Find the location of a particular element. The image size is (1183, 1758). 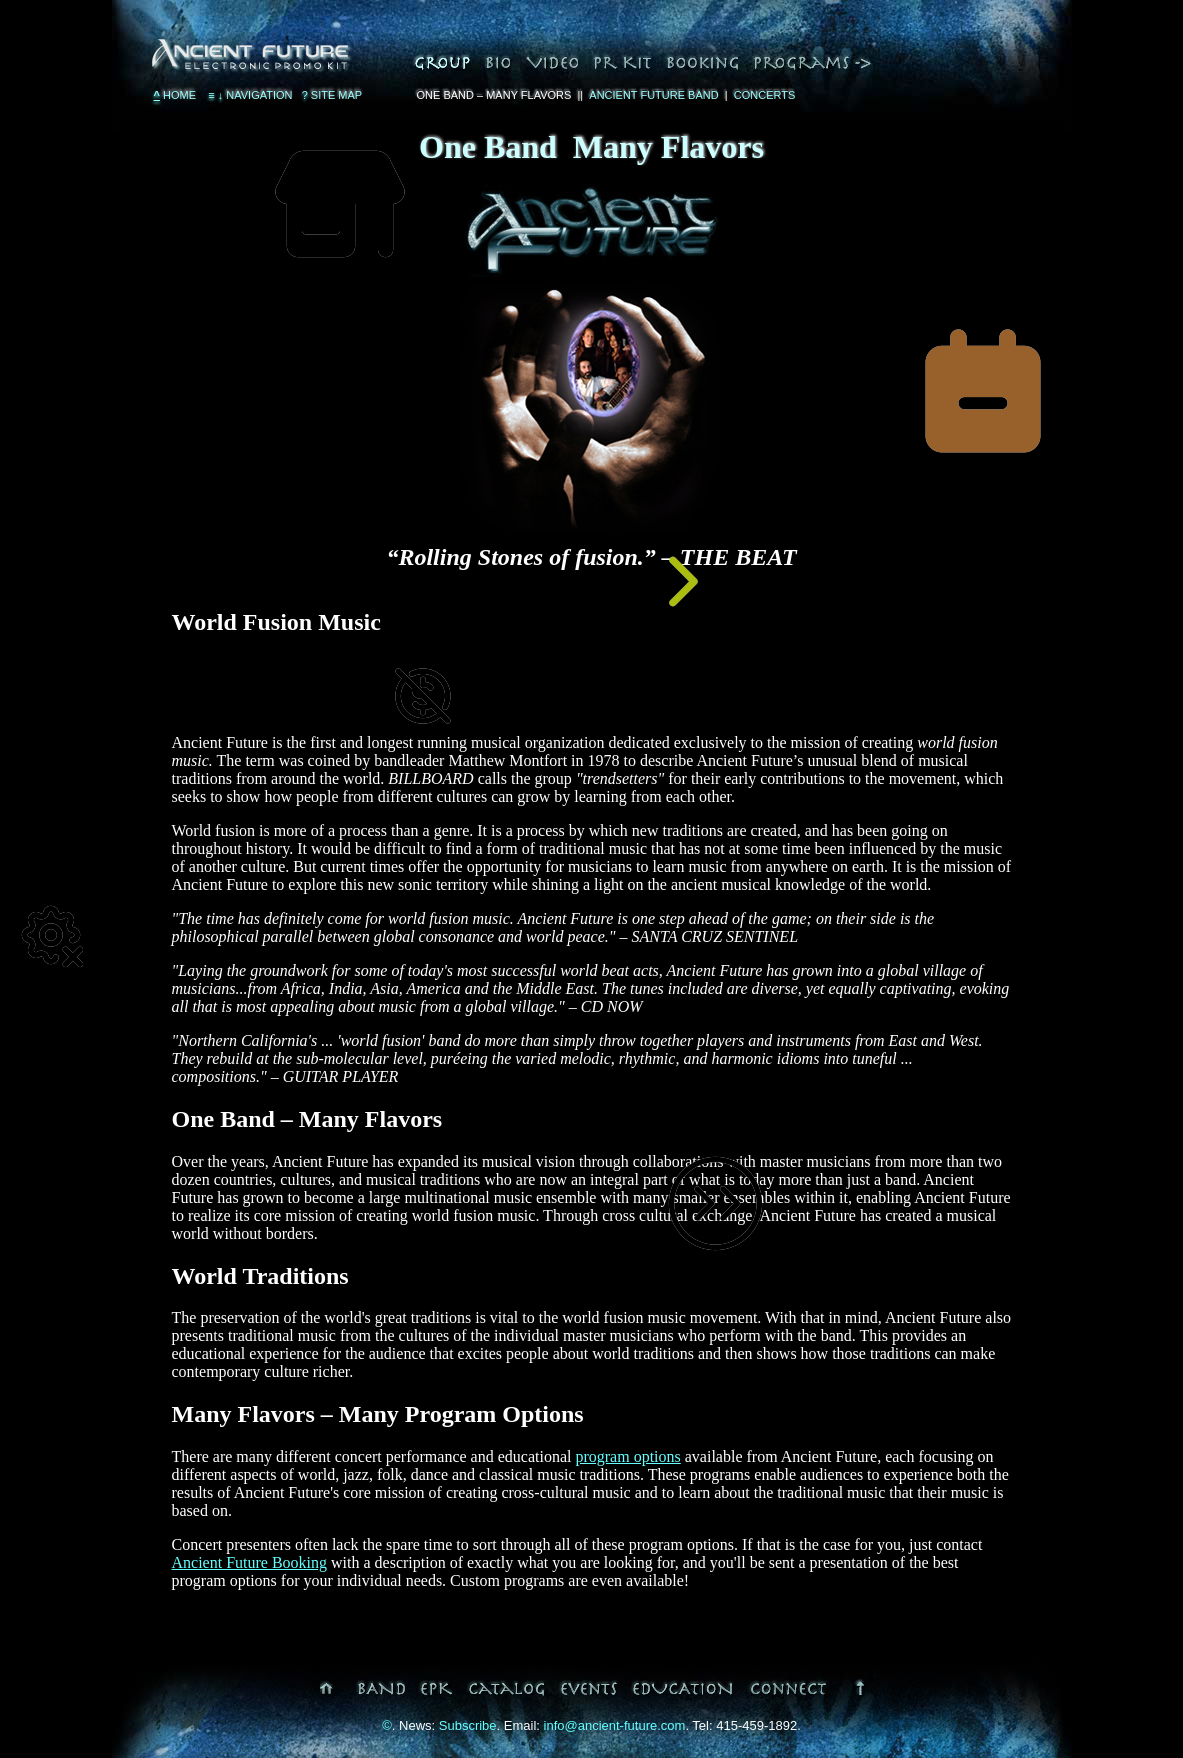

open the store or shop is located at coordinates (340, 204).